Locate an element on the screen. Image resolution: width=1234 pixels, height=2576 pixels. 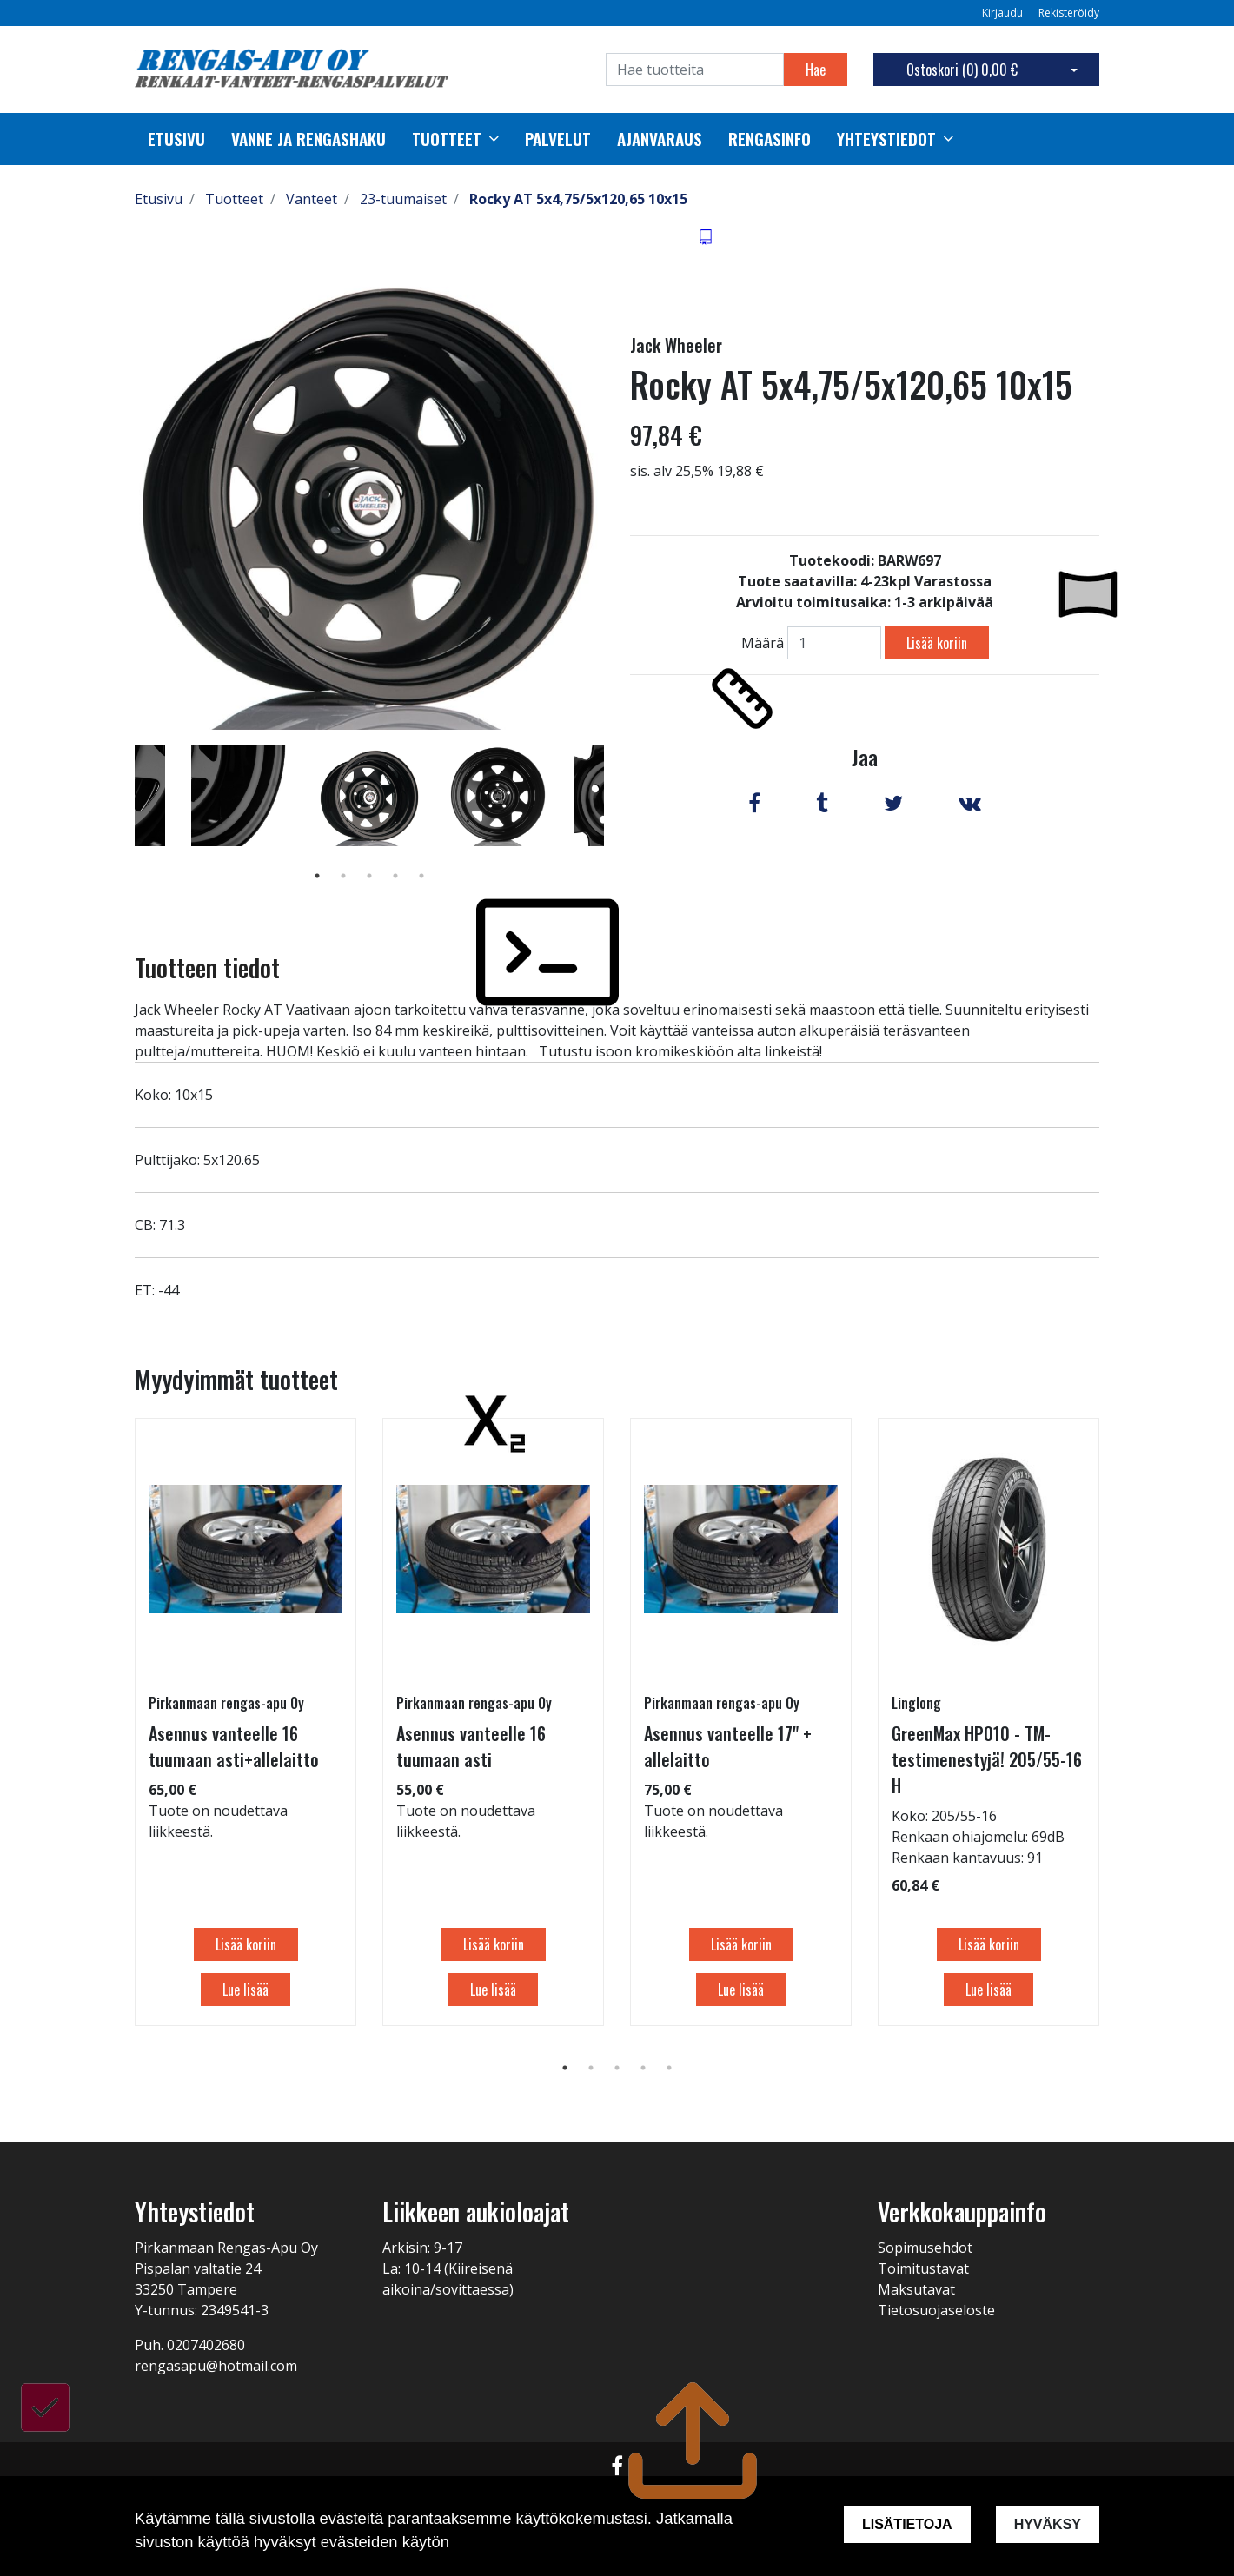
upload a file or document is located at coordinates (693, 2444).